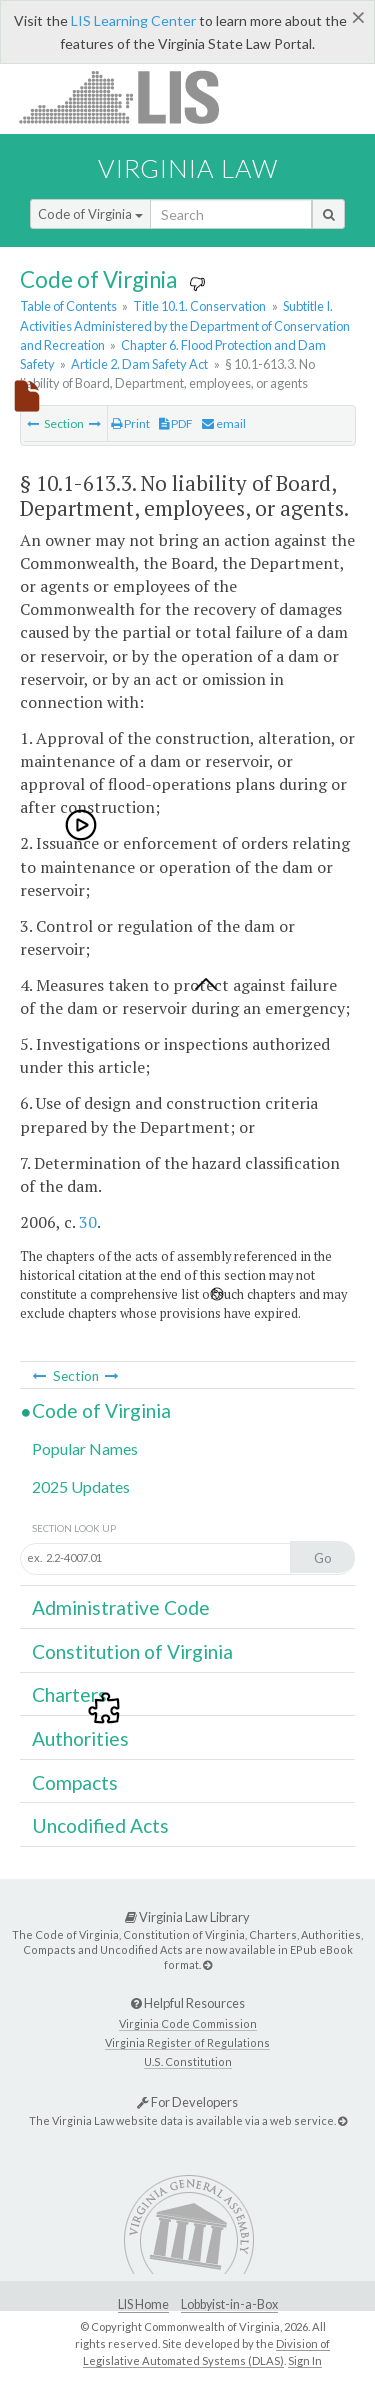 The width and height of the screenshot is (375, 2384). I want to click on view document or file, so click(27, 396).